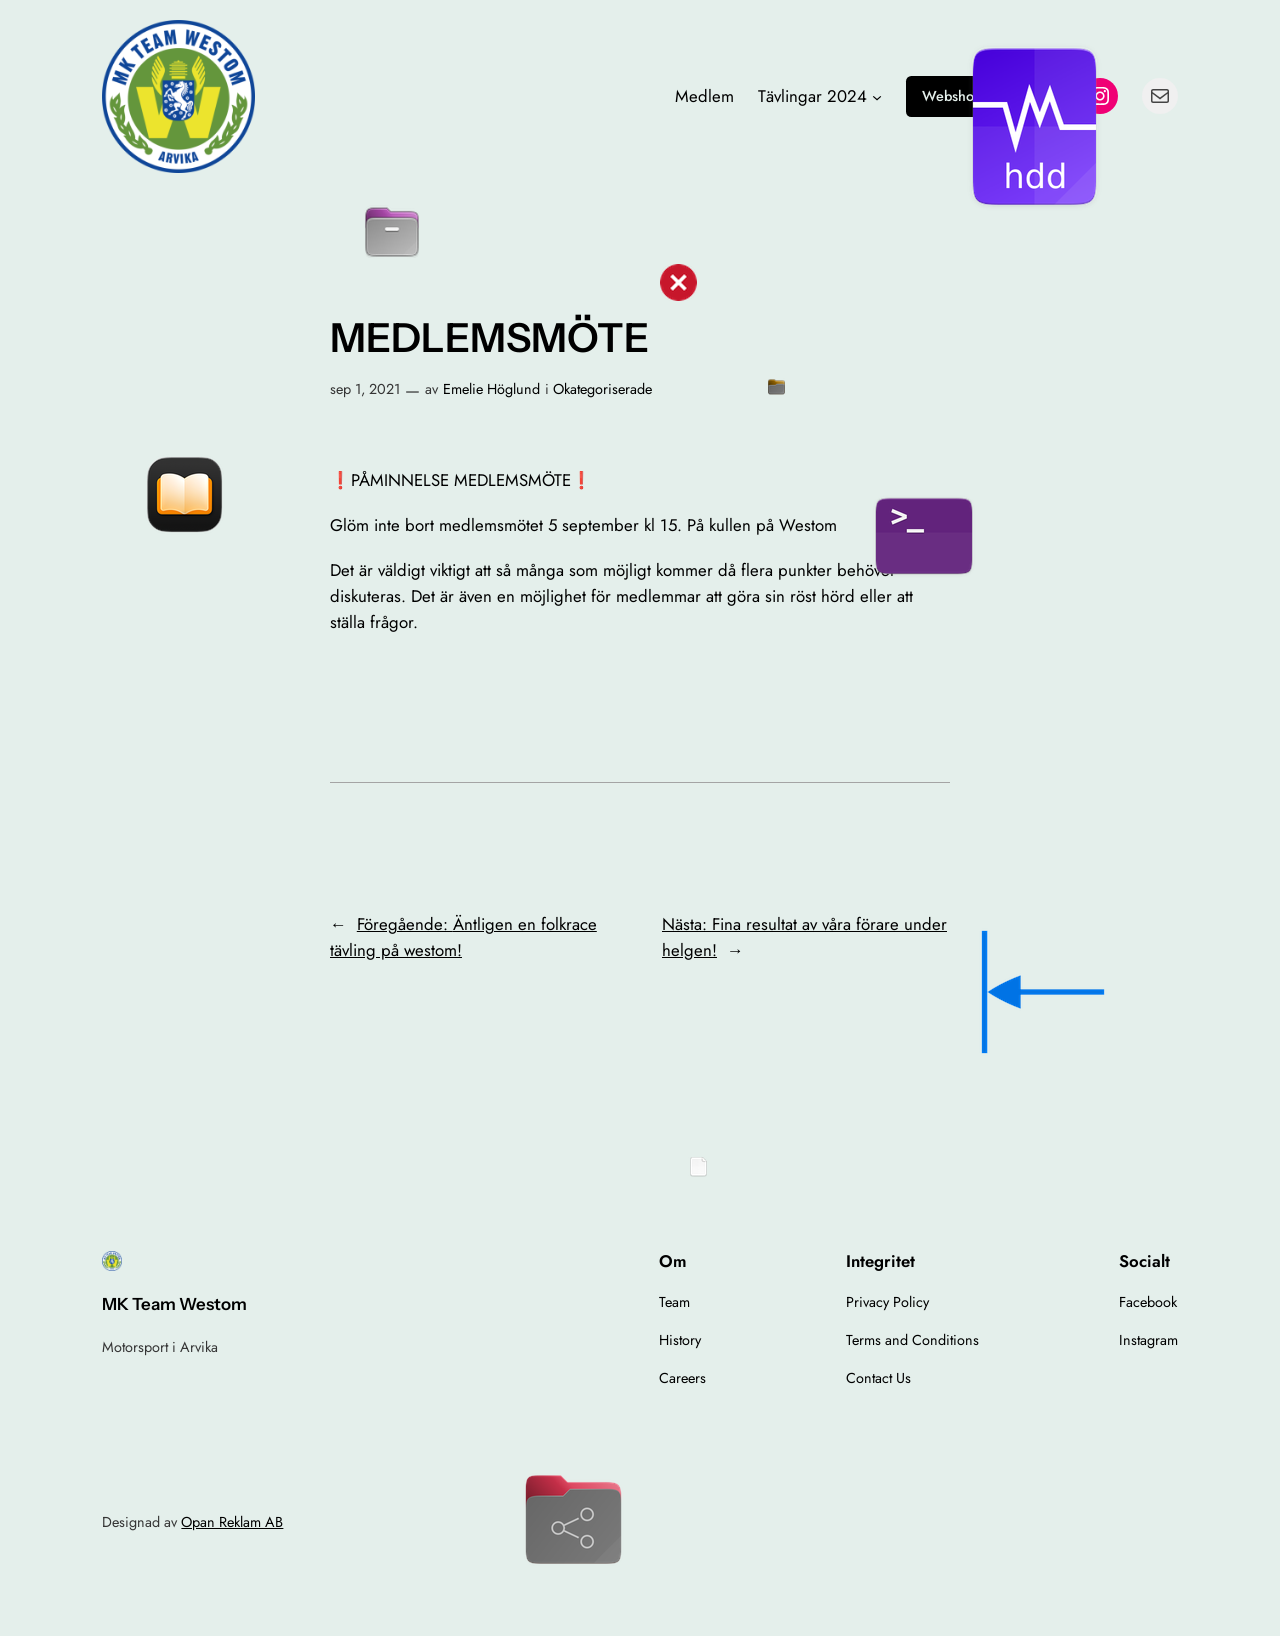 The height and width of the screenshot is (1636, 1280). Describe the element at coordinates (1034, 126) in the screenshot. I see `virtualbox hard disk drive file` at that location.